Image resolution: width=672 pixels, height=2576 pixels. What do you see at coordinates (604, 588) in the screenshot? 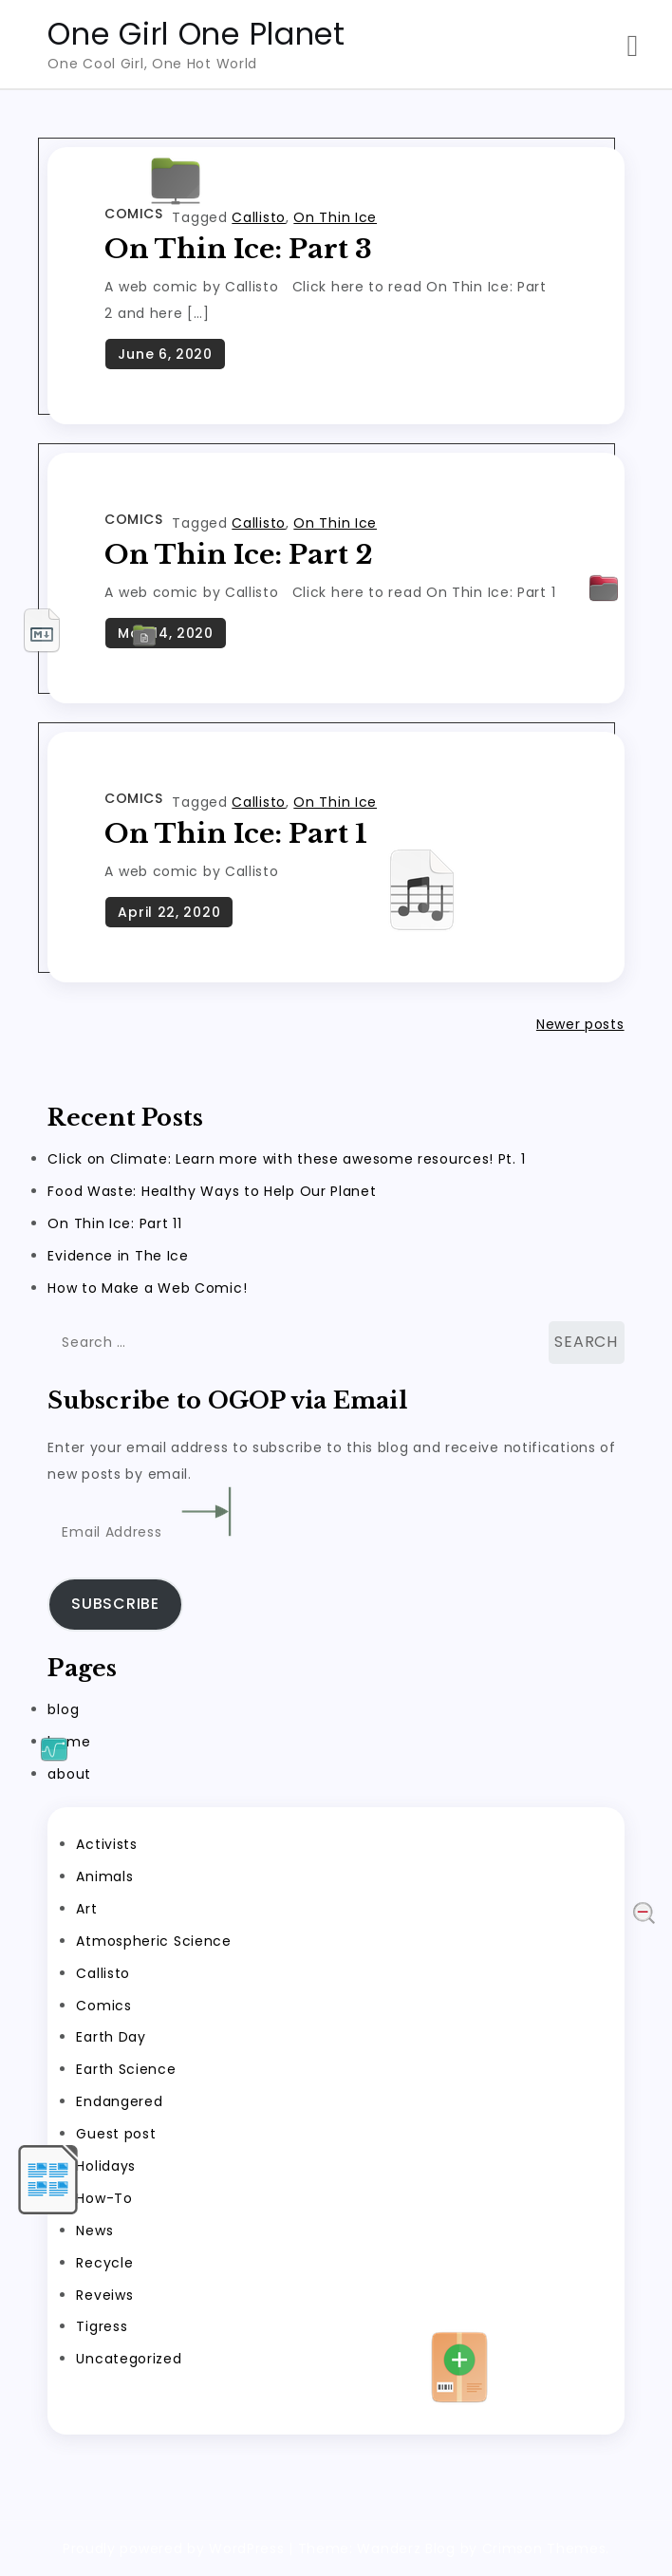
I see `drop files here to move them into this folder` at bounding box center [604, 588].